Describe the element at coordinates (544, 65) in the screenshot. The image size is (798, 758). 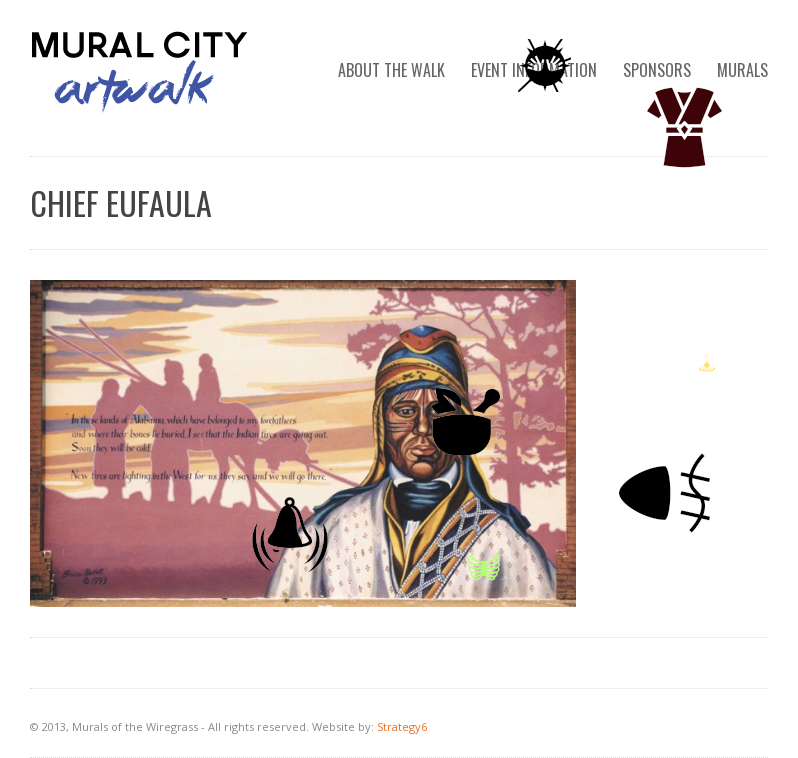
I see `activate magic or special ability` at that location.